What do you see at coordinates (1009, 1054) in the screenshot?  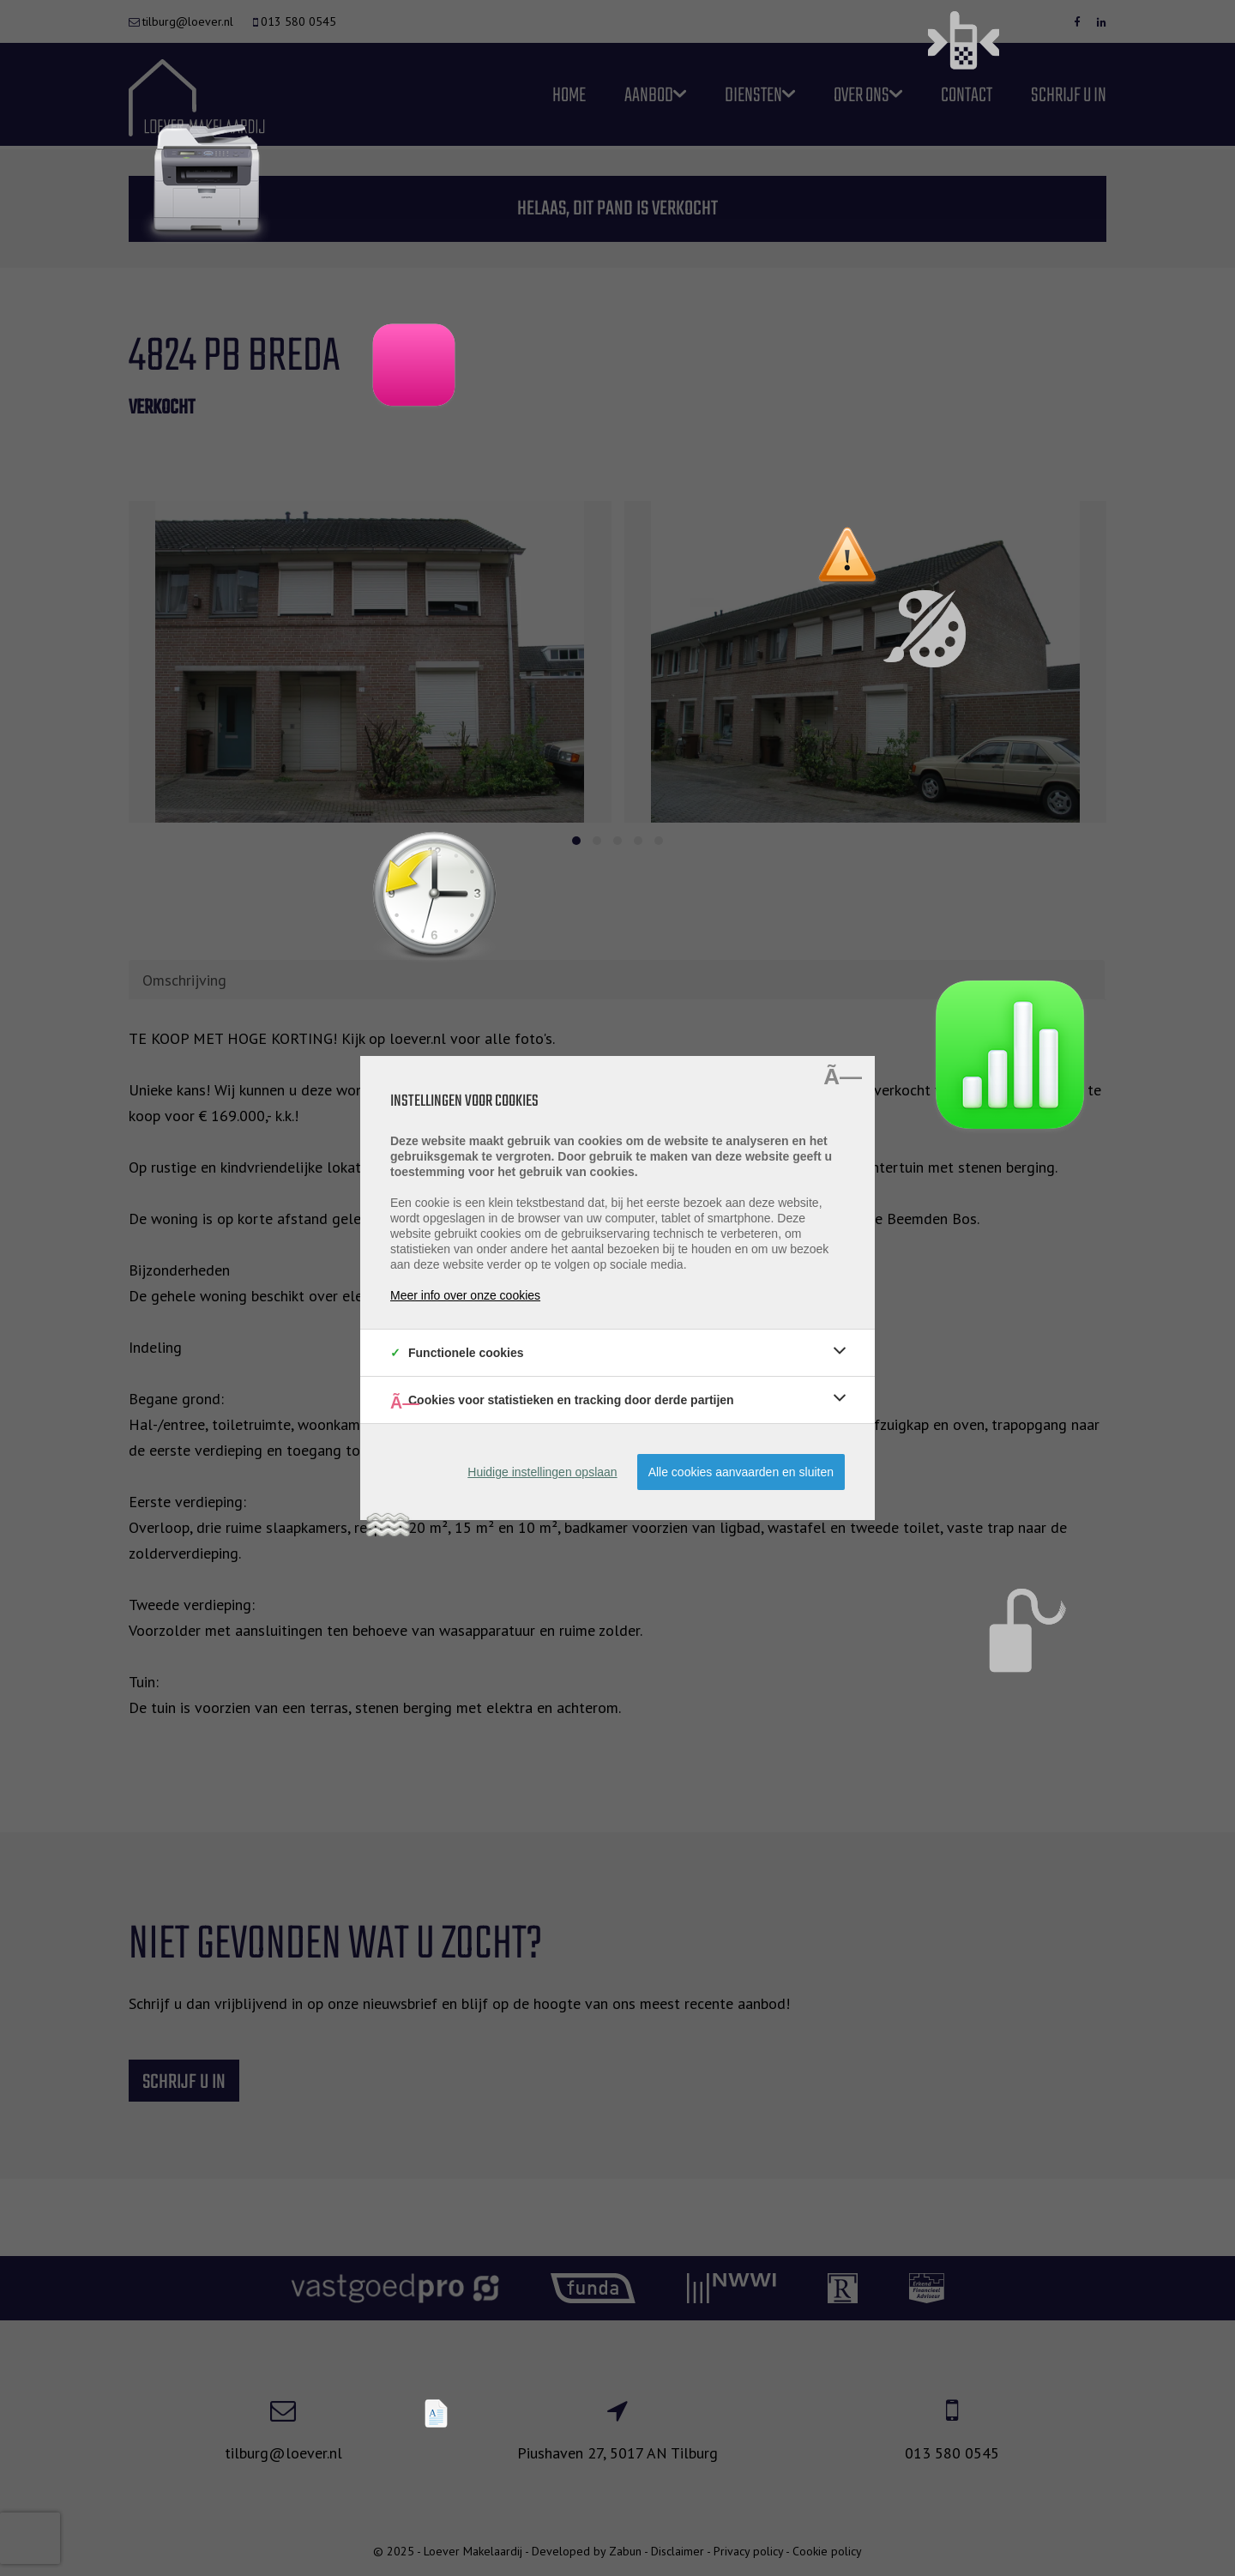 I see `open Numbers spreadsheet app` at bounding box center [1009, 1054].